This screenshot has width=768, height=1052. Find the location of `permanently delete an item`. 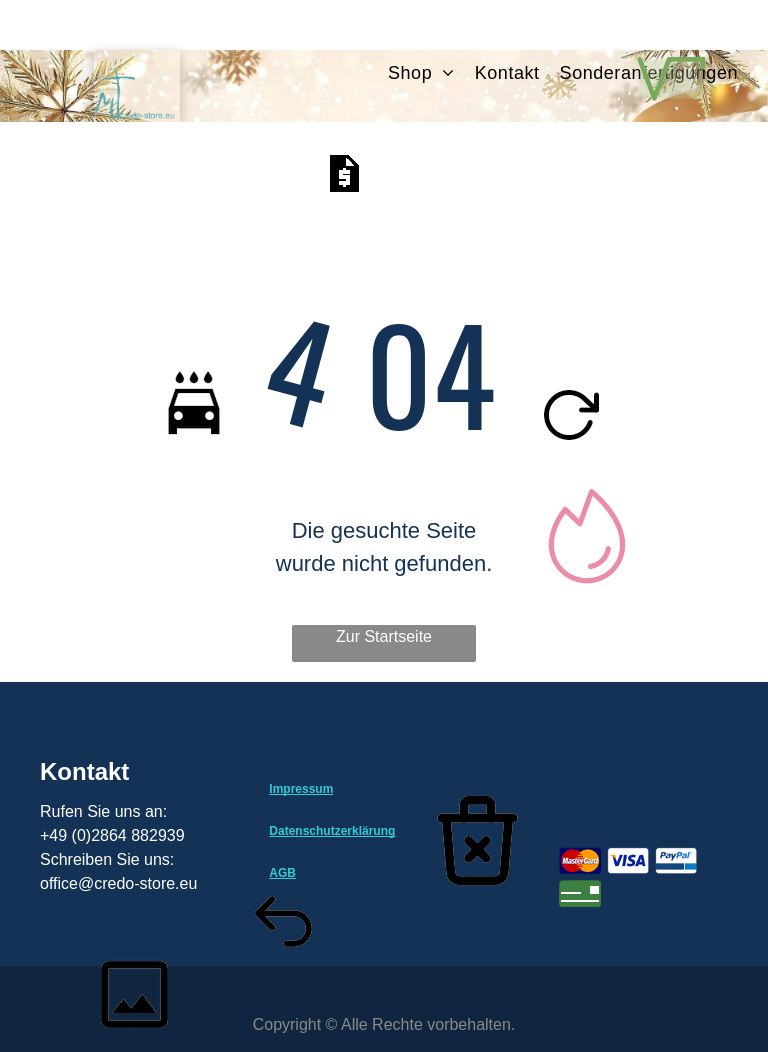

permanently delete an item is located at coordinates (477, 840).